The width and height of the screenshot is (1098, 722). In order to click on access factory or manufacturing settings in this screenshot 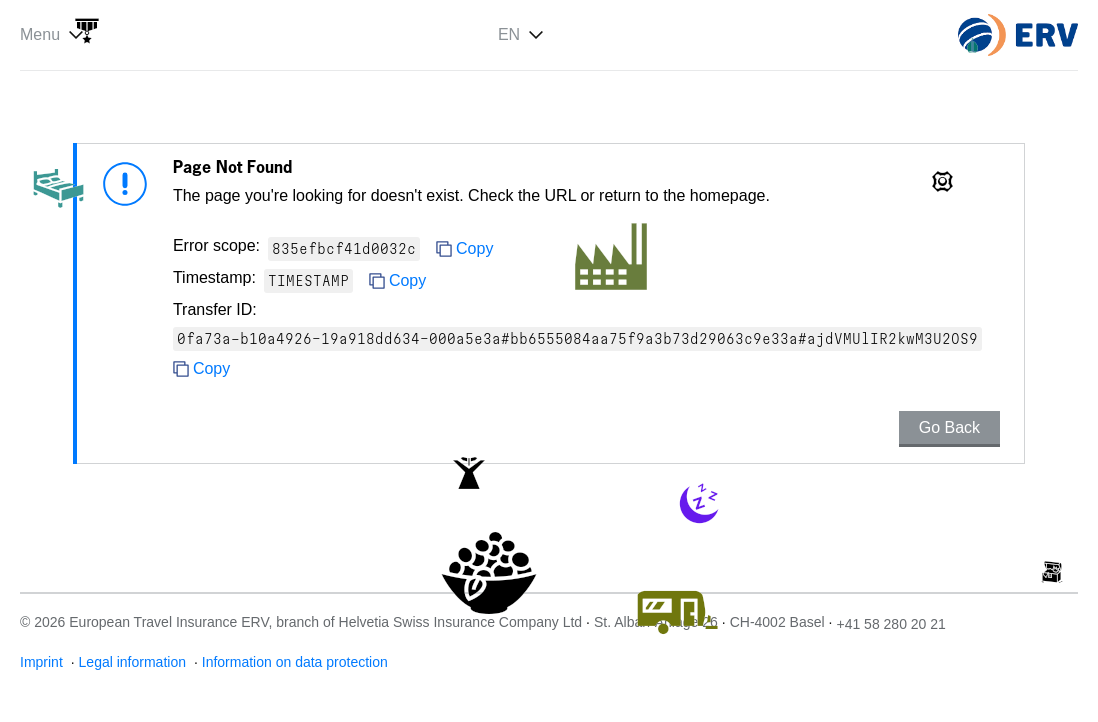, I will do `click(611, 254)`.